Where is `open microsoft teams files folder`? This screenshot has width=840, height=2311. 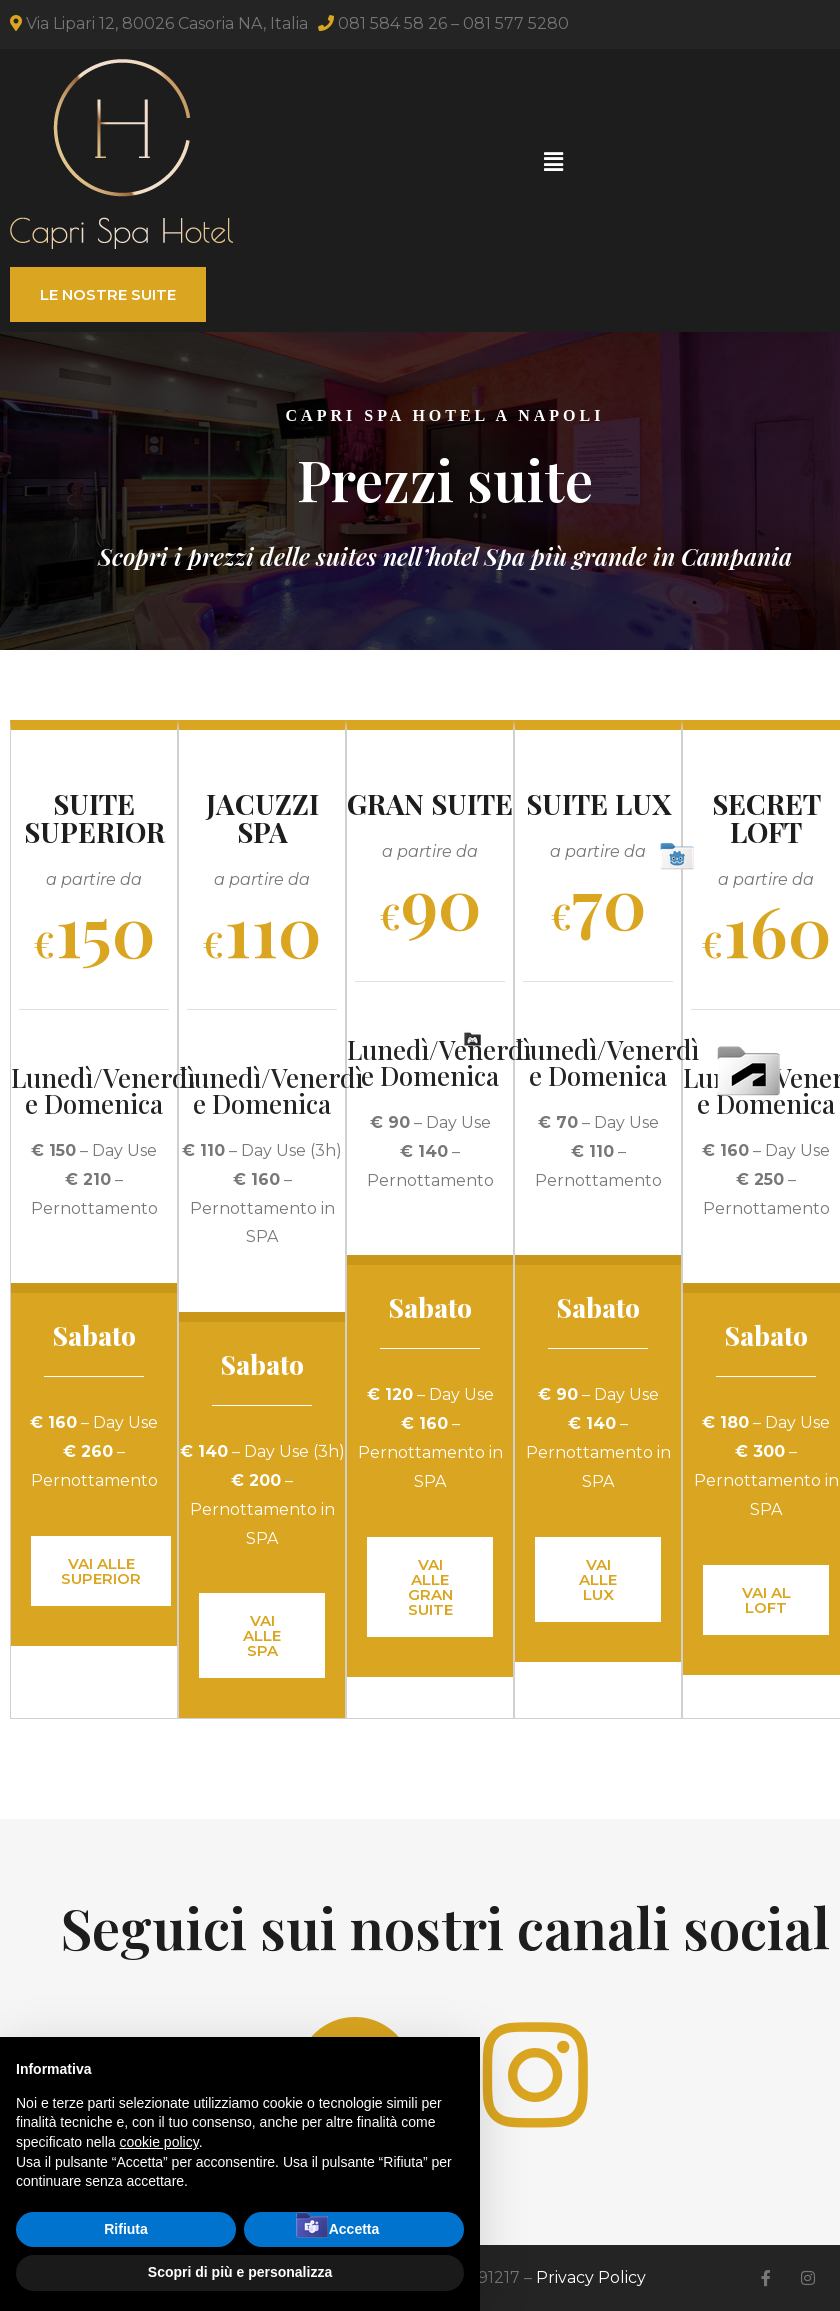 open microsoft teams files folder is located at coordinates (312, 2226).